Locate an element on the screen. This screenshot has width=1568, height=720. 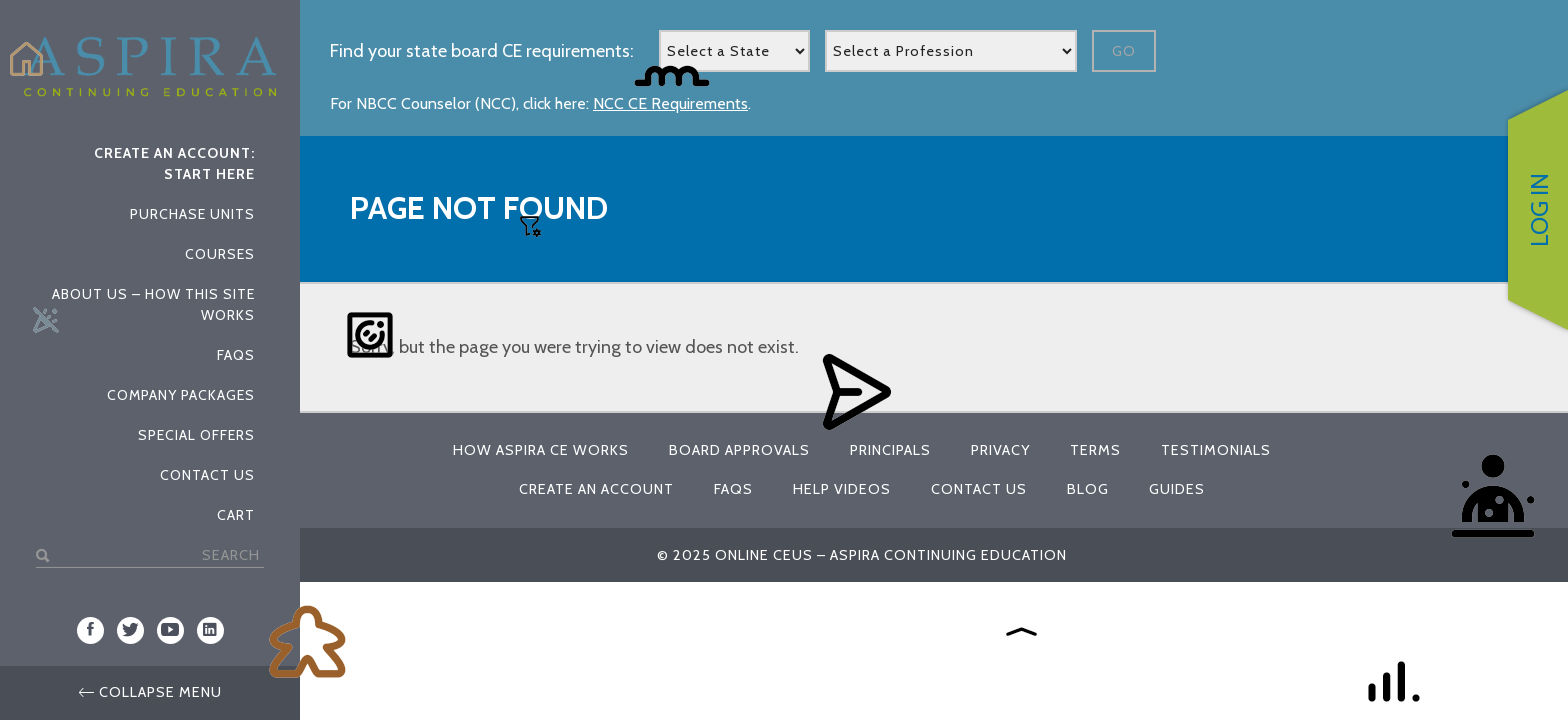
access laundry or washing machine controls is located at coordinates (370, 335).